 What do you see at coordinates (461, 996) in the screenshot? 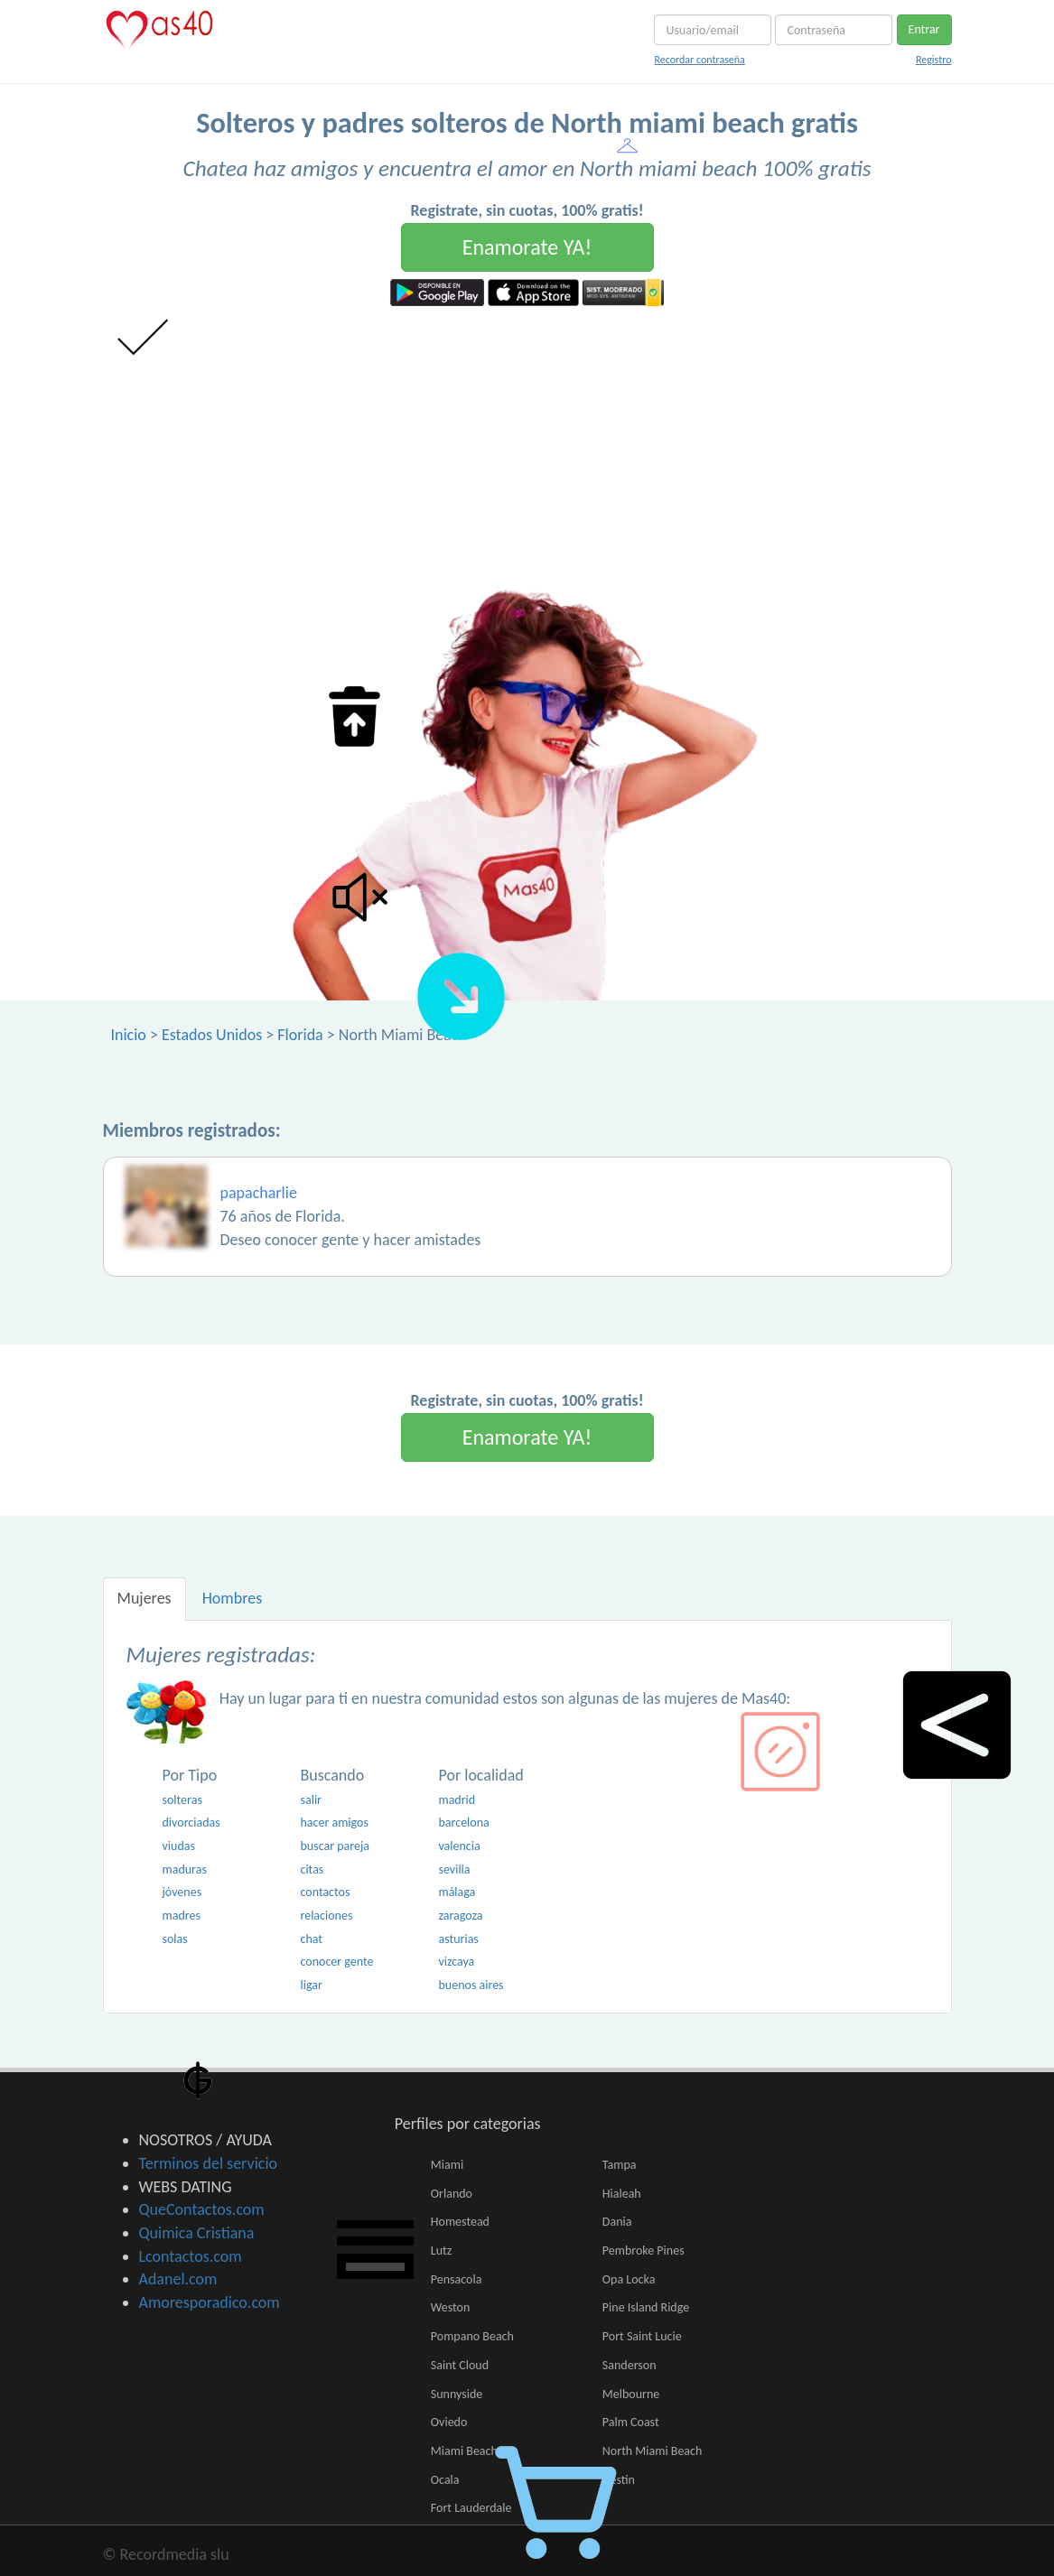
I see `navigate to the next section below` at bounding box center [461, 996].